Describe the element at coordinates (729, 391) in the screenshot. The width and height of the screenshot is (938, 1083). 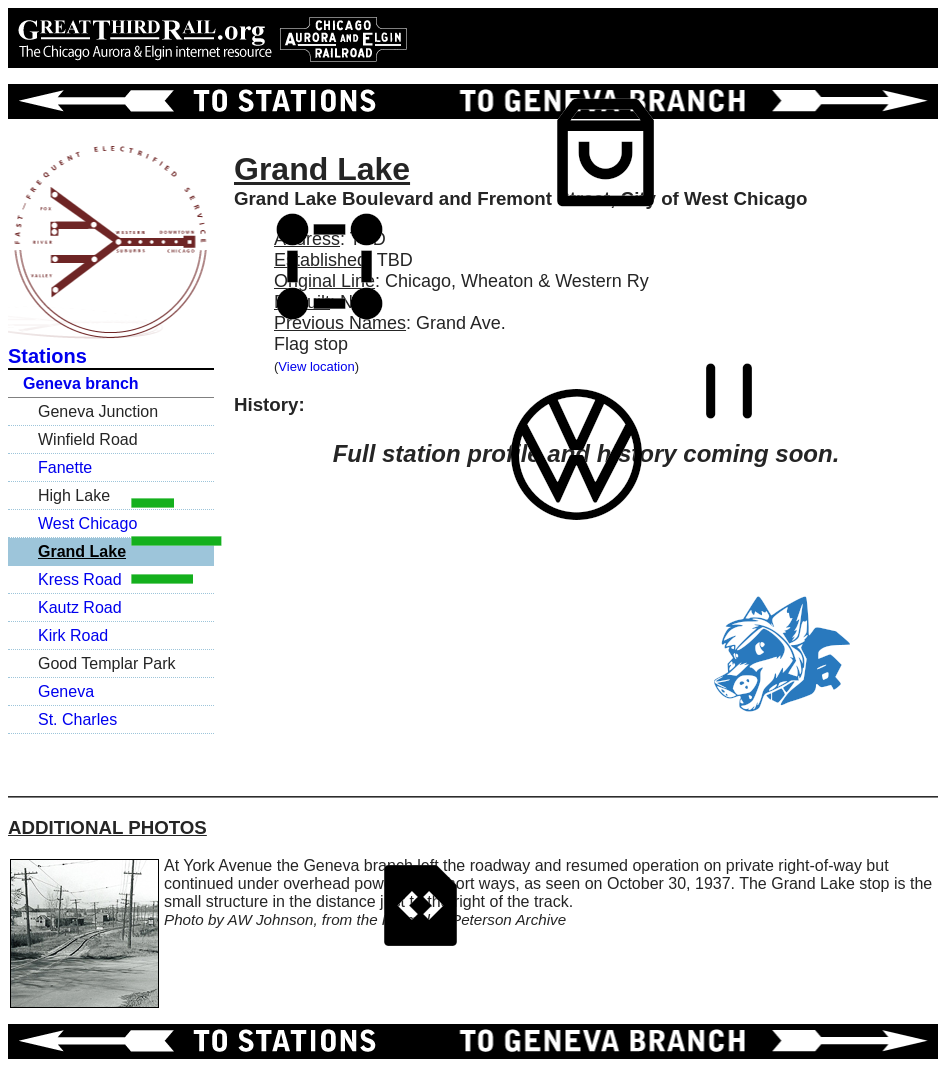
I see `pause media playback` at that location.